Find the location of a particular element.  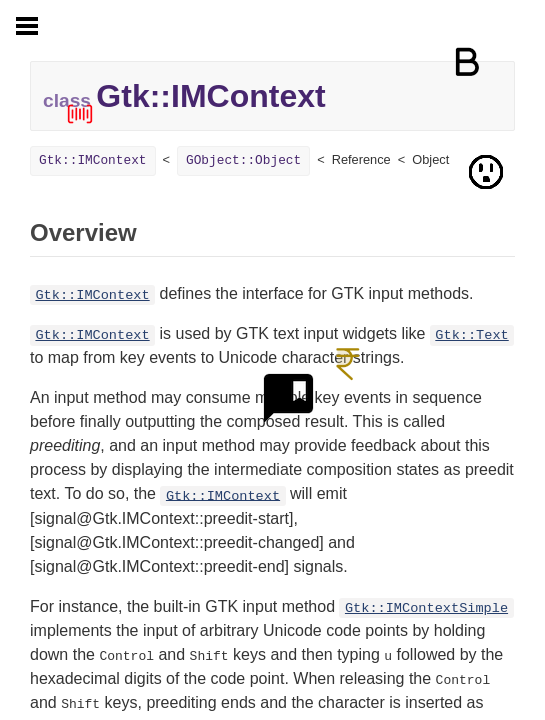

access saved comments or notes is located at coordinates (288, 398).